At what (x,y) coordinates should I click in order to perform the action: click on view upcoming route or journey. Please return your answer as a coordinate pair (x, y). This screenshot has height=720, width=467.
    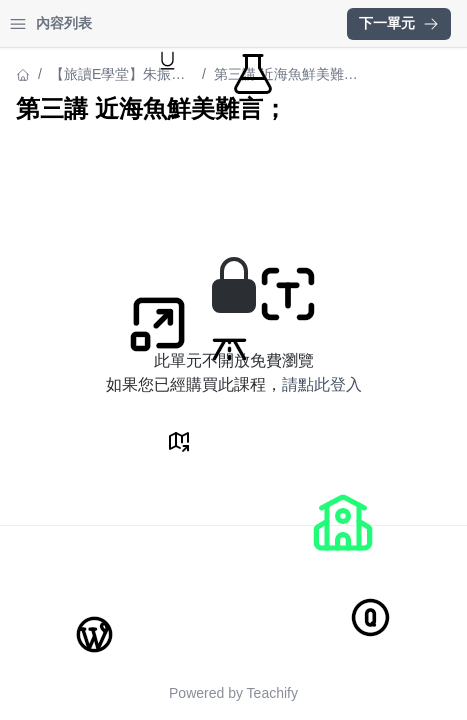
    Looking at the image, I should click on (229, 349).